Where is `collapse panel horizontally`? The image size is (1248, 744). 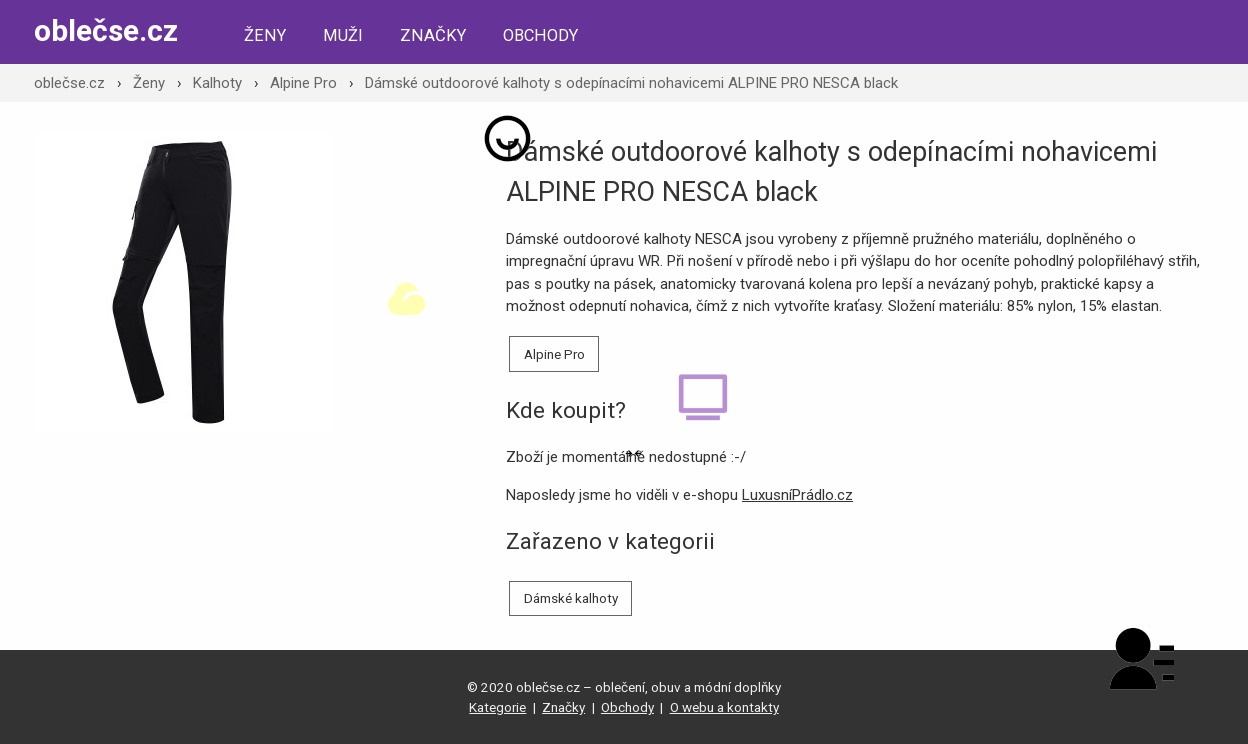
collapse panel horizontally is located at coordinates (633, 453).